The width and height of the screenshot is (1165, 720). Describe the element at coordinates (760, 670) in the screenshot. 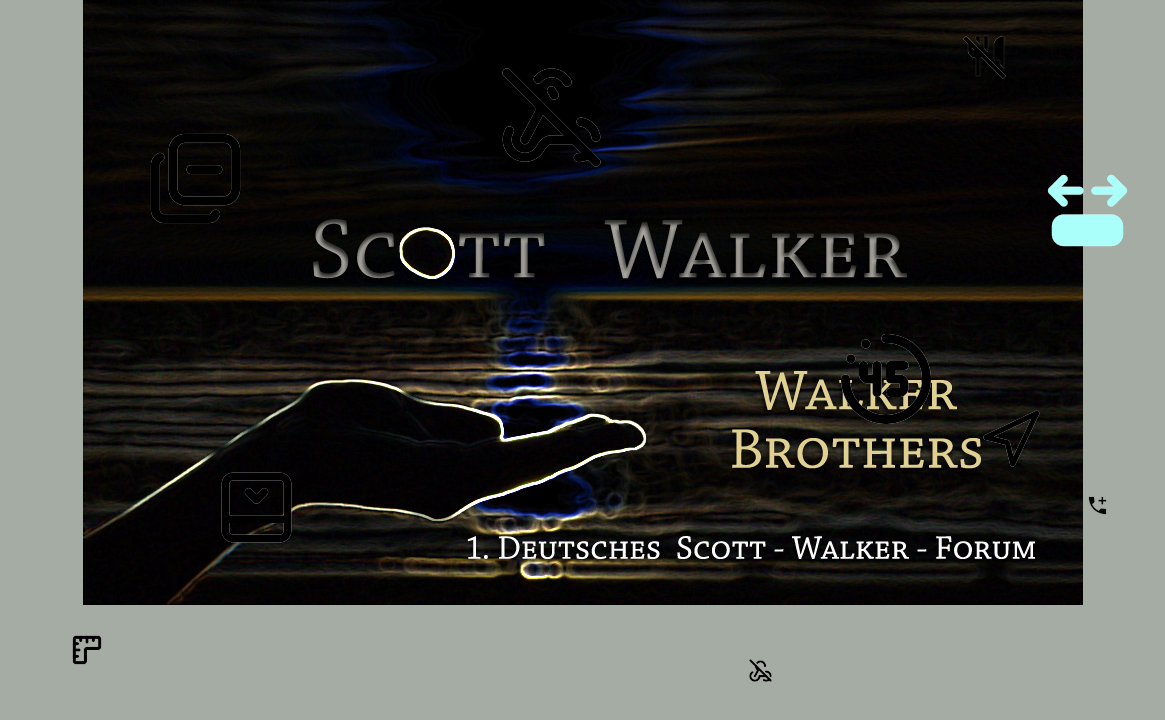

I see `webhook integration disabled` at that location.